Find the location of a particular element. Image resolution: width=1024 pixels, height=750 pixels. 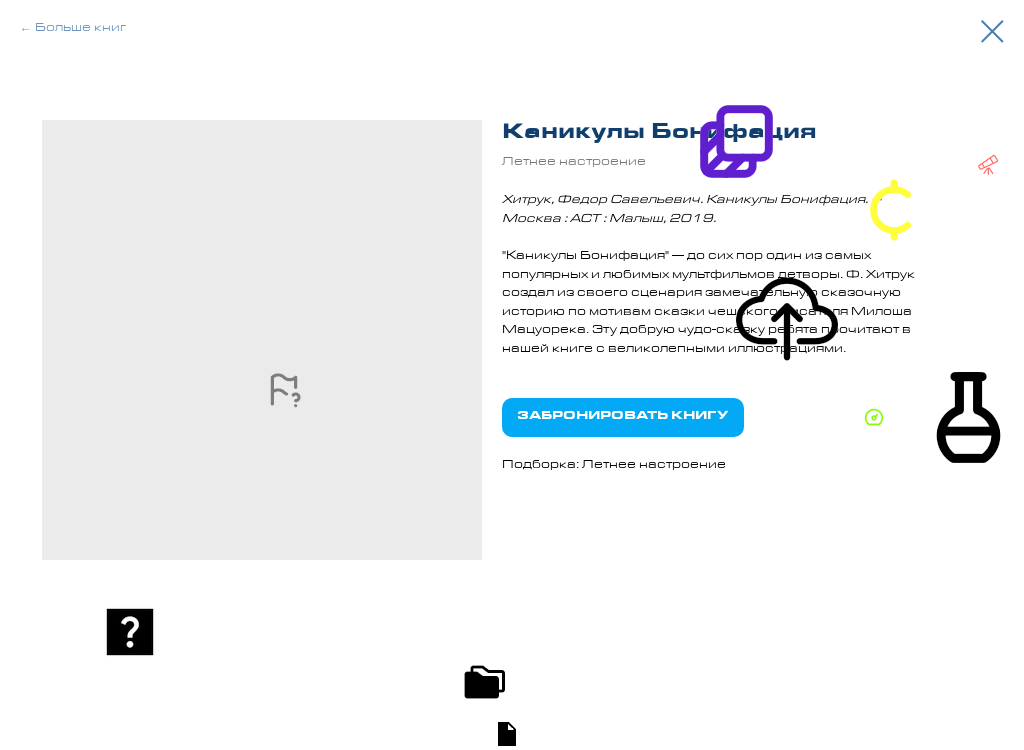

insert or upload a file is located at coordinates (507, 734).